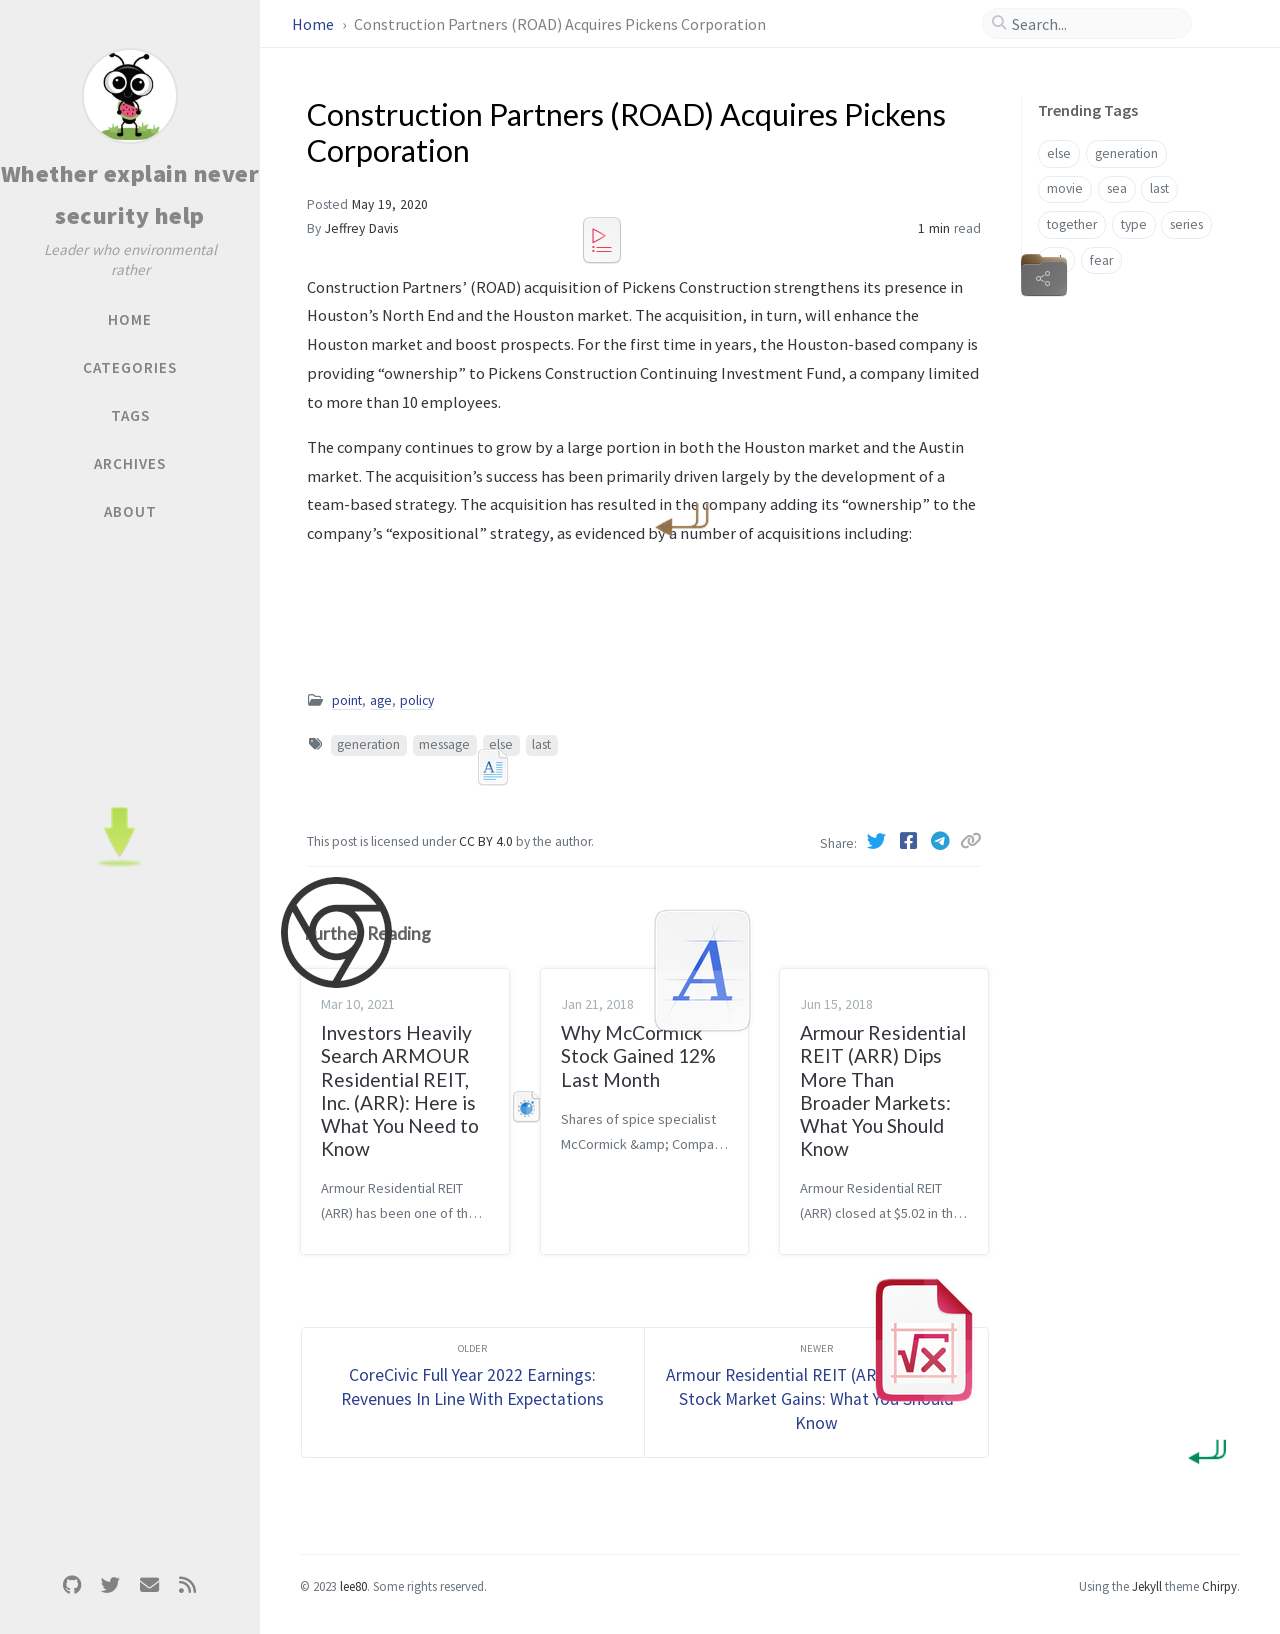 Image resolution: width=1280 pixels, height=1634 pixels. What do you see at coordinates (526, 1106) in the screenshot?
I see `lua script file indicator` at bounding box center [526, 1106].